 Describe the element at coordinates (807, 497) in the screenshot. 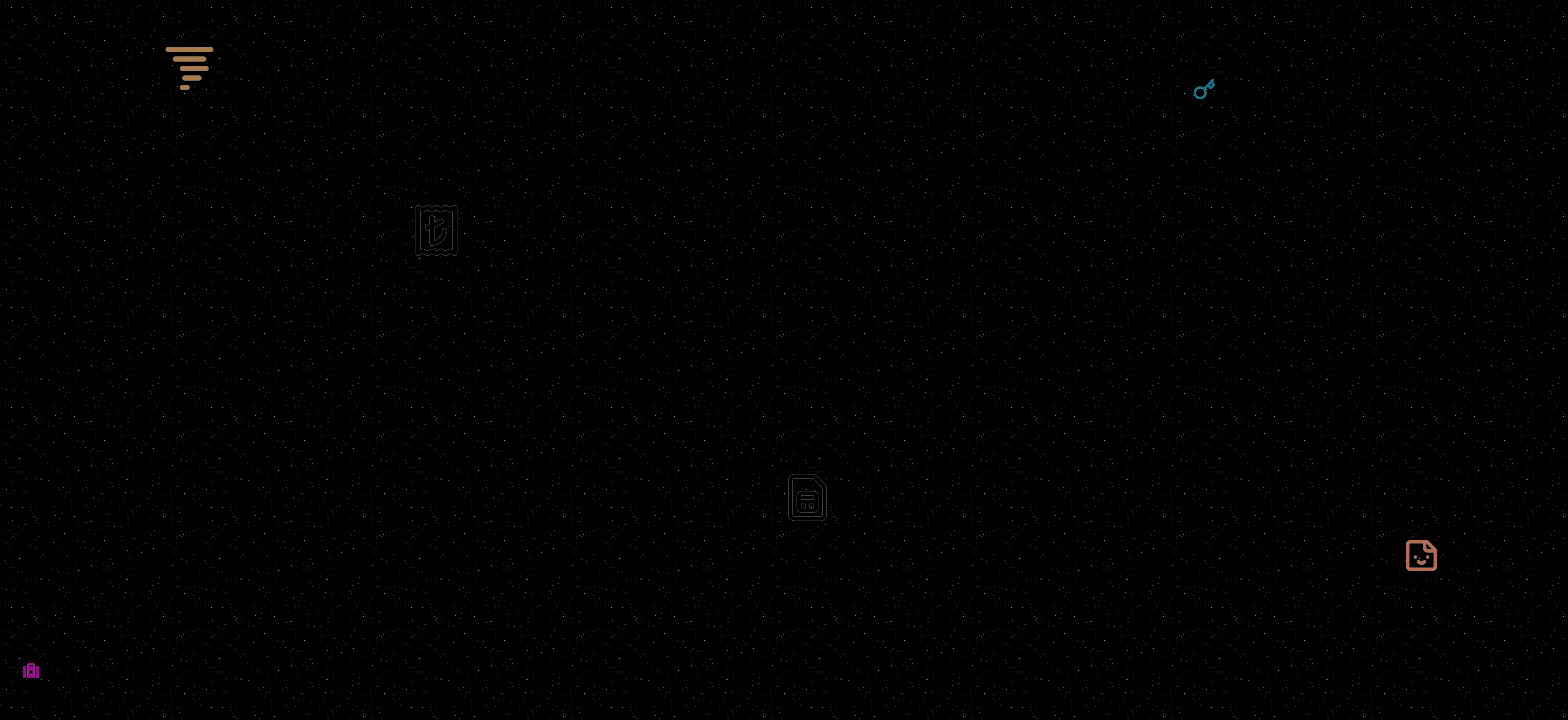

I see `manage SIM card settings` at that location.